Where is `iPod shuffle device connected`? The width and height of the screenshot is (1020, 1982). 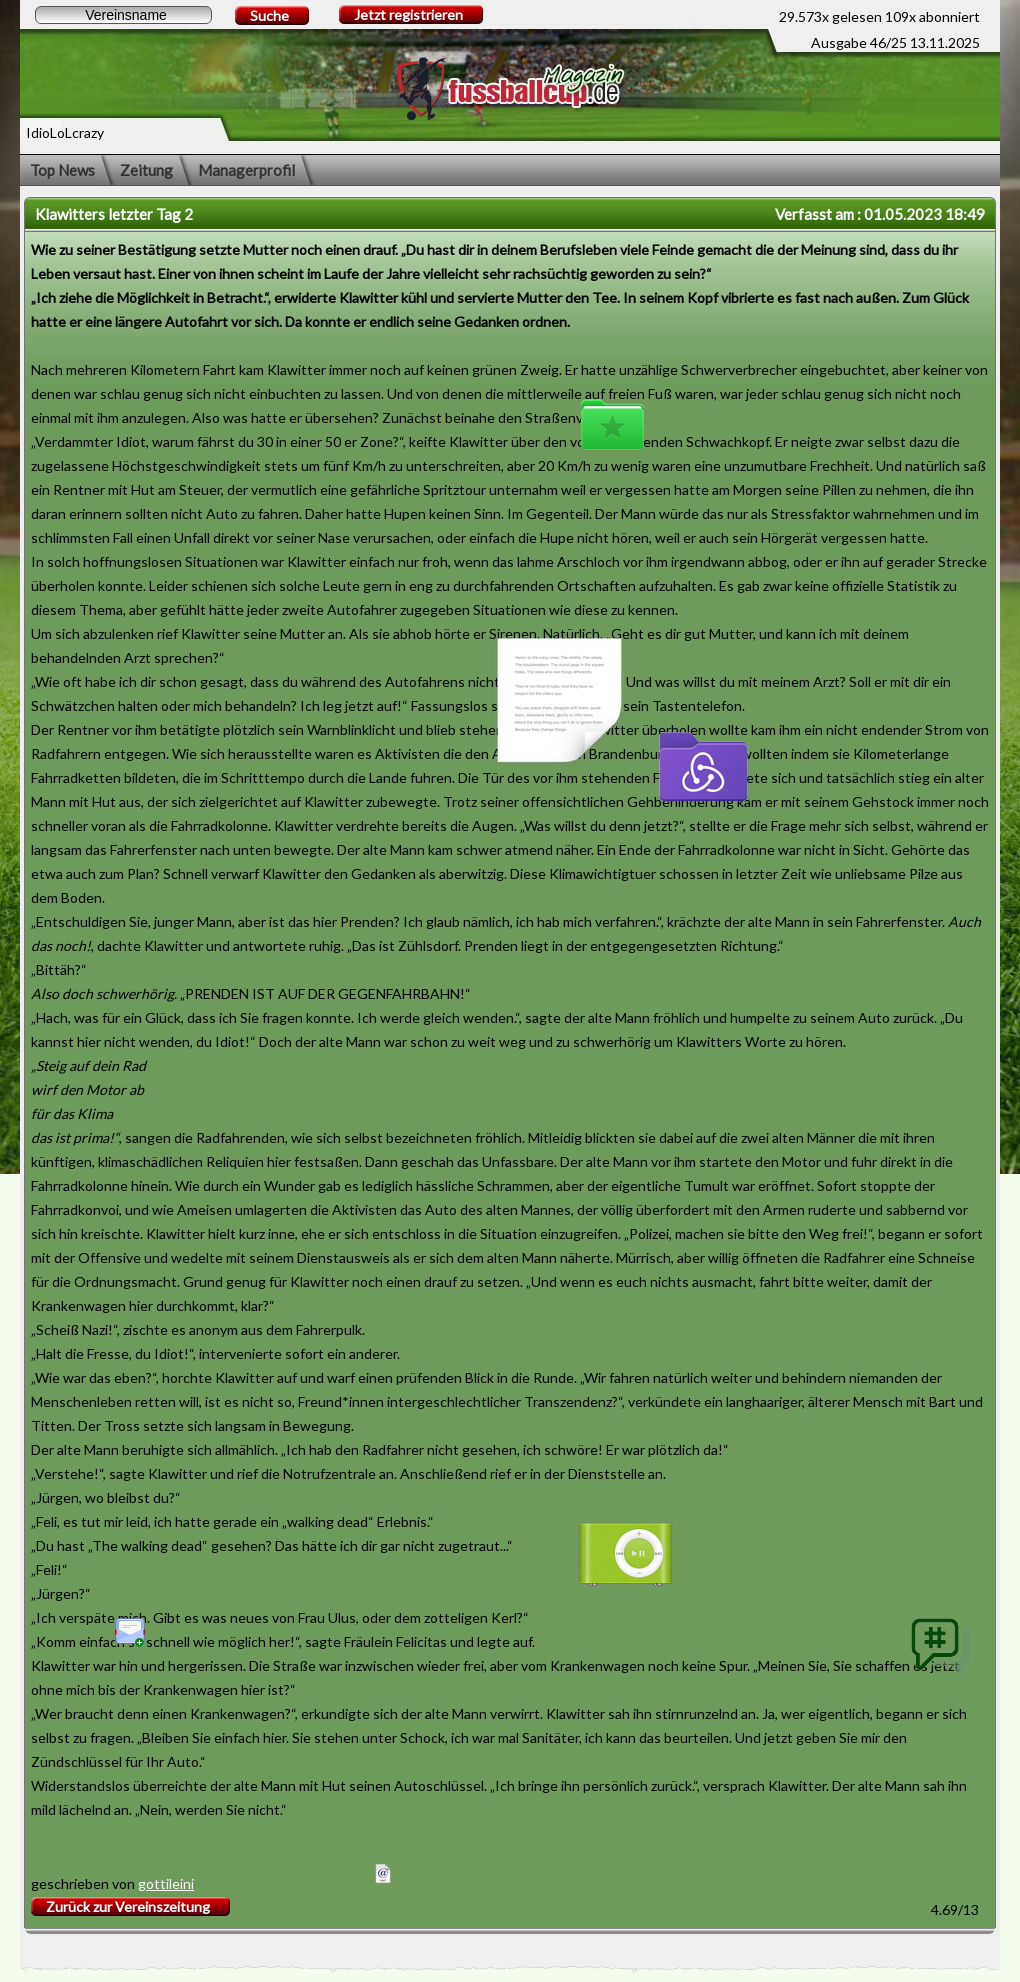 iPod shuffle device connected is located at coordinates (625, 1536).